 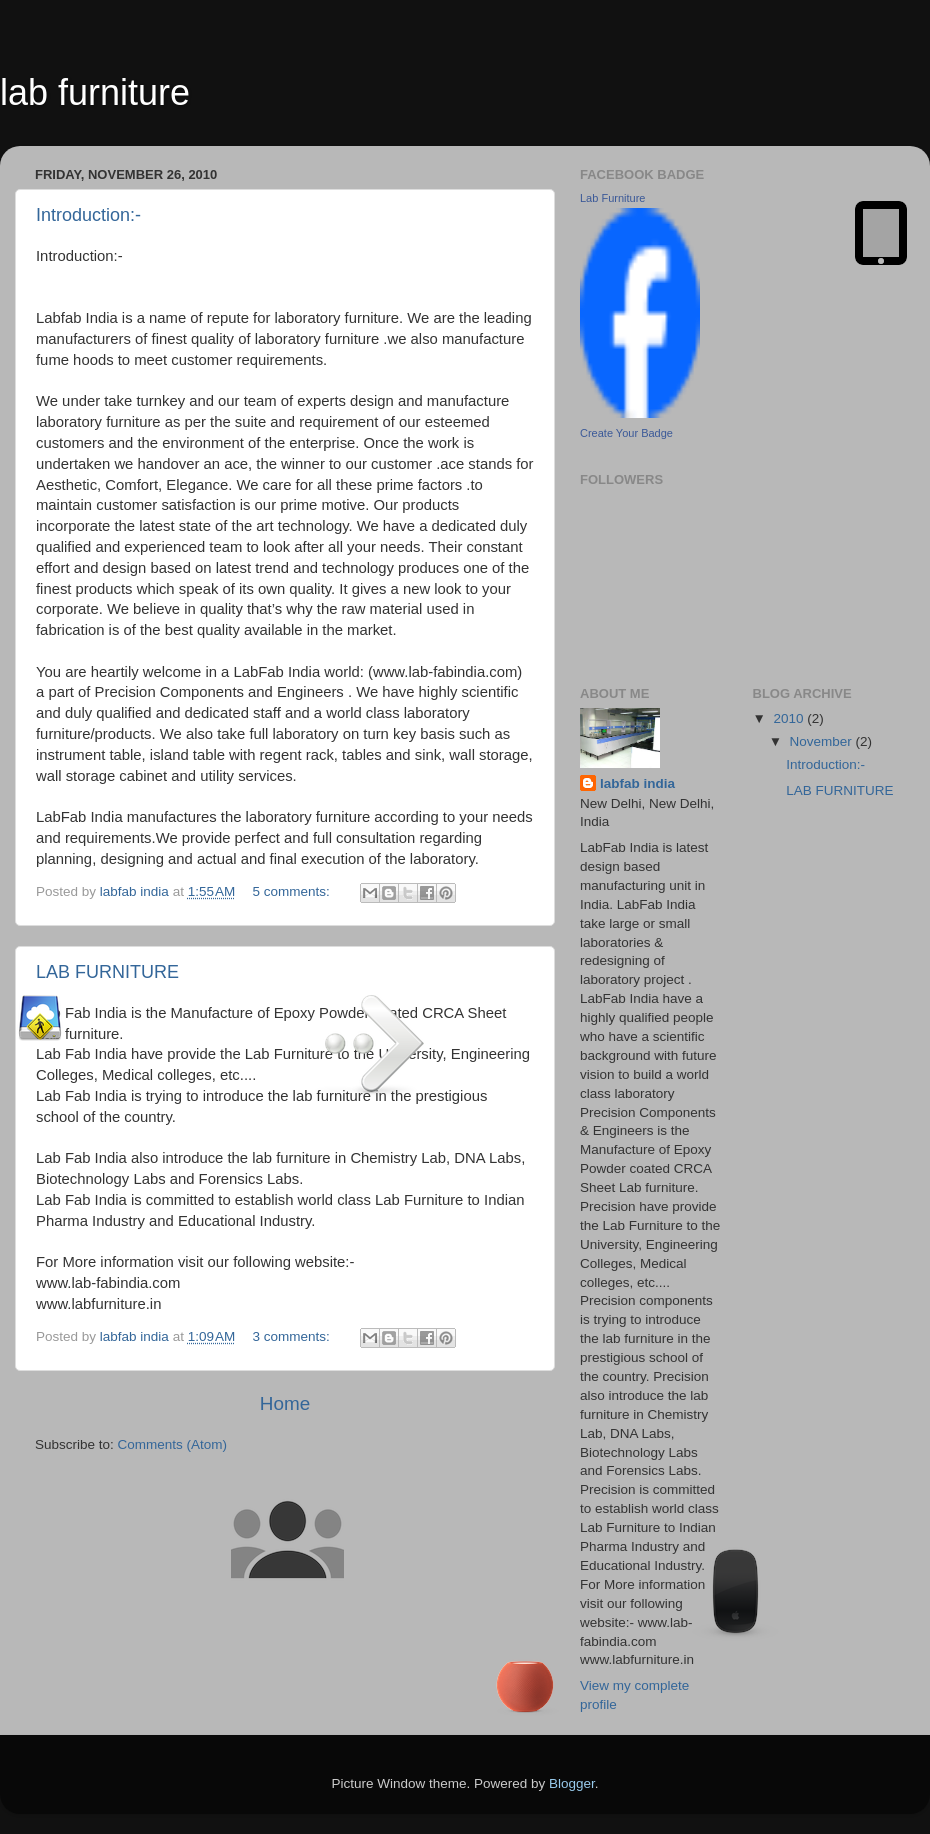 What do you see at coordinates (373, 1043) in the screenshot?
I see `go back to the previous screen or page` at bounding box center [373, 1043].